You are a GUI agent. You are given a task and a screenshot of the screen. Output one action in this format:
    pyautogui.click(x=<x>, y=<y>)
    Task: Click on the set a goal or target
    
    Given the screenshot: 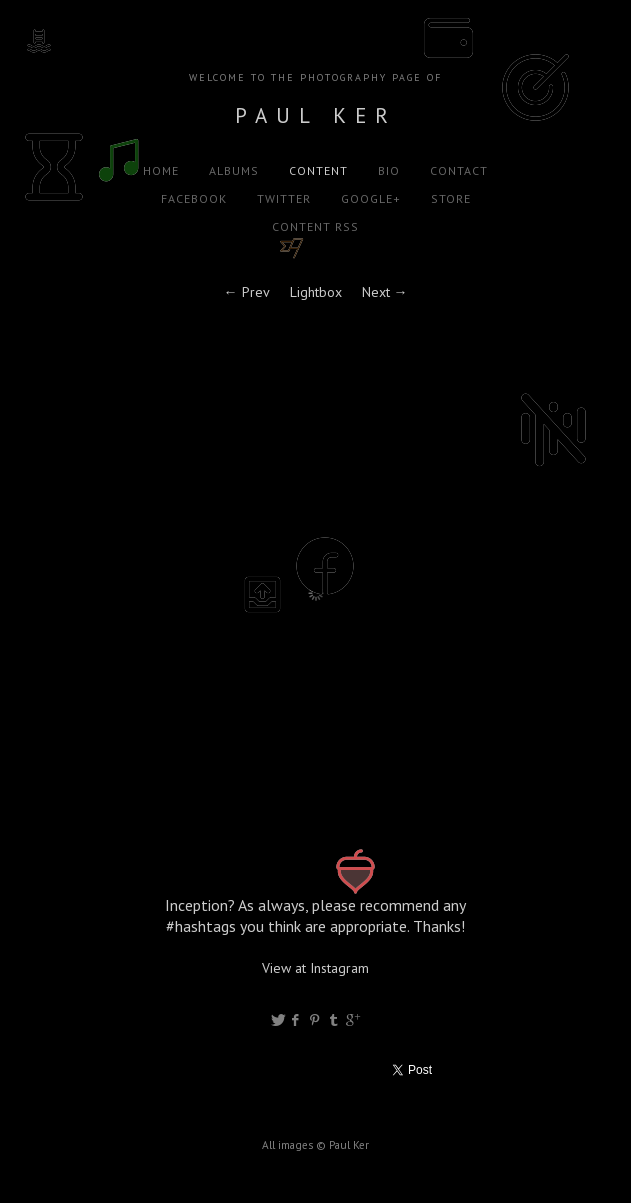 What is the action you would take?
    pyautogui.click(x=535, y=87)
    